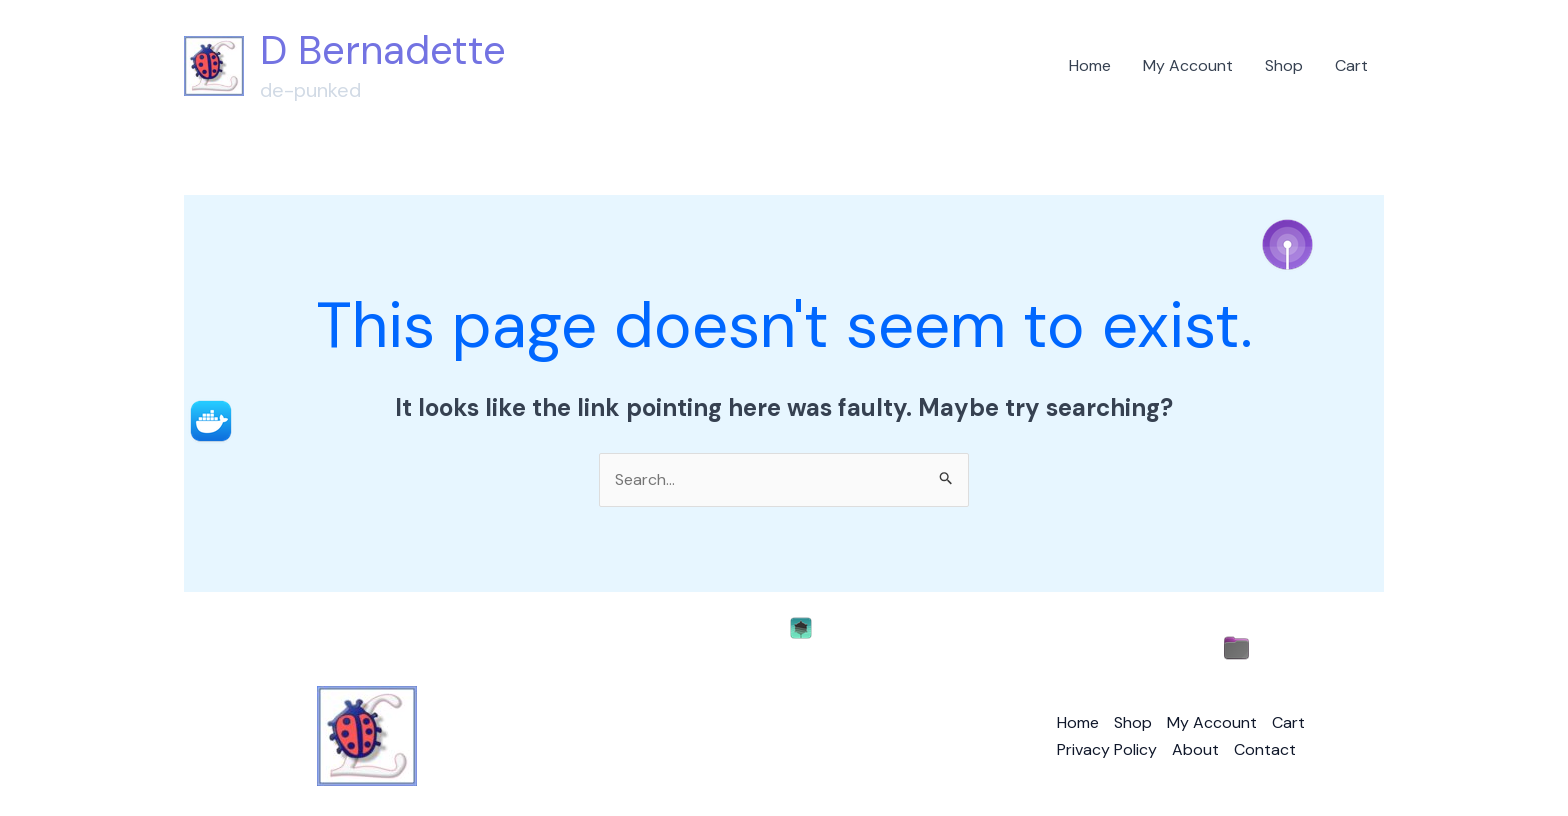 The height and width of the screenshot is (816, 1568). What do you see at coordinates (1236, 647) in the screenshot?
I see `open folder to view contents` at bounding box center [1236, 647].